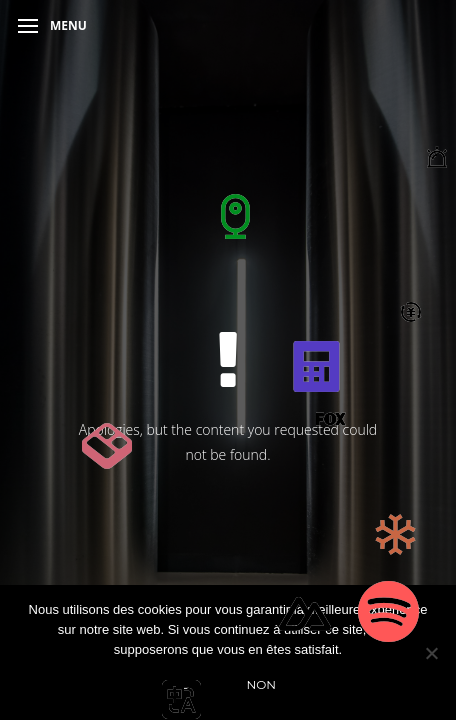 The image size is (456, 720). I want to click on open the calculator app, so click(316, 366).